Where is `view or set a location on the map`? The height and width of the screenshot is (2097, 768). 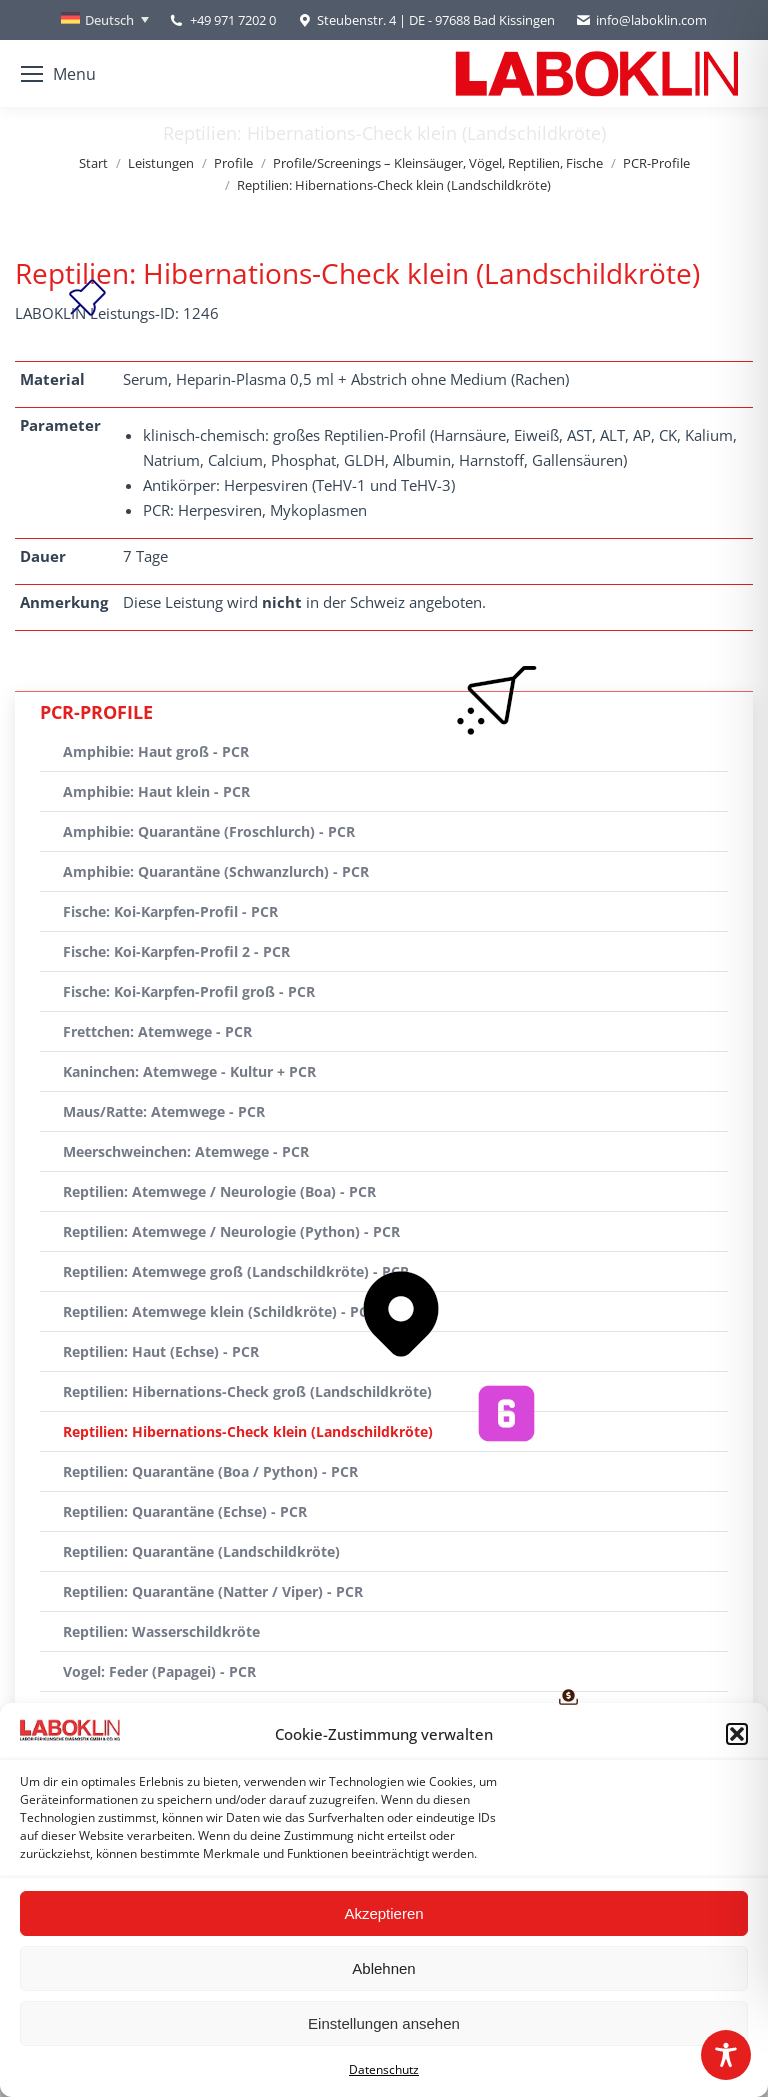
view or set a location on the map is located at coordinates (401, 1313).